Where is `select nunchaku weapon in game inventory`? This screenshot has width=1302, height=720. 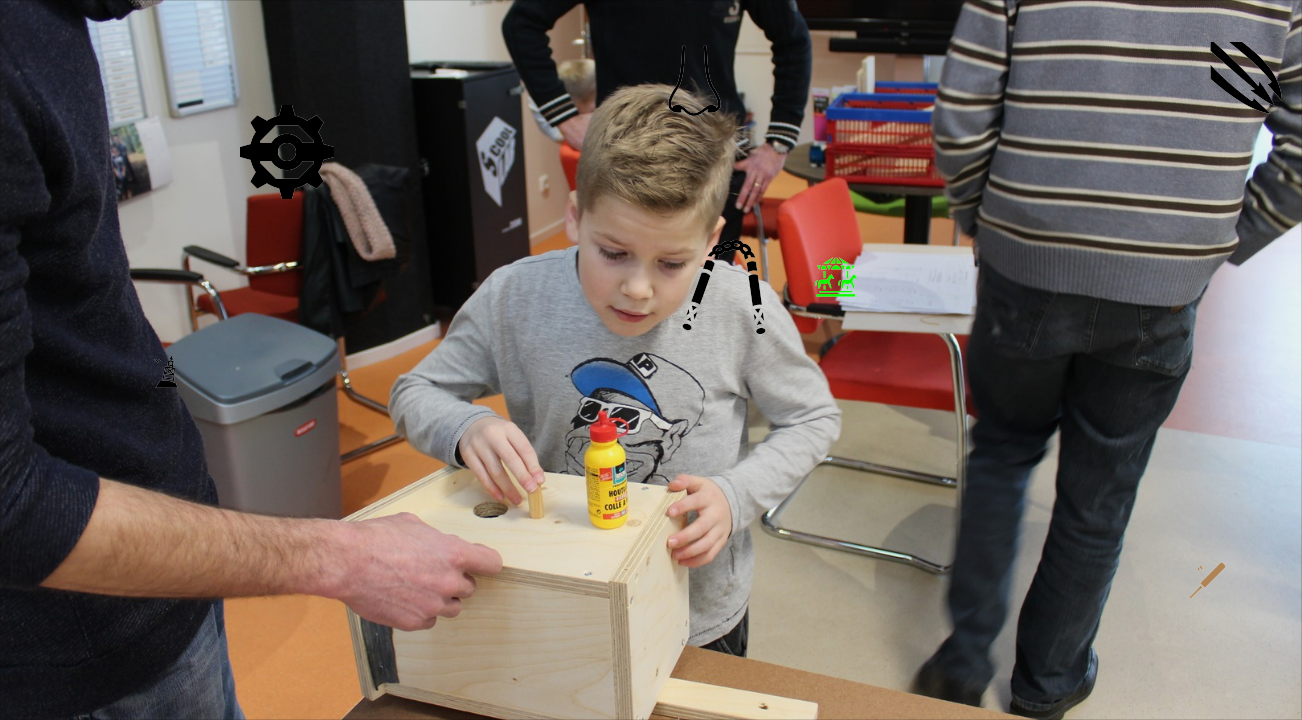 select nunchaku weapon in game inventory is located at coordinates (724, 287).